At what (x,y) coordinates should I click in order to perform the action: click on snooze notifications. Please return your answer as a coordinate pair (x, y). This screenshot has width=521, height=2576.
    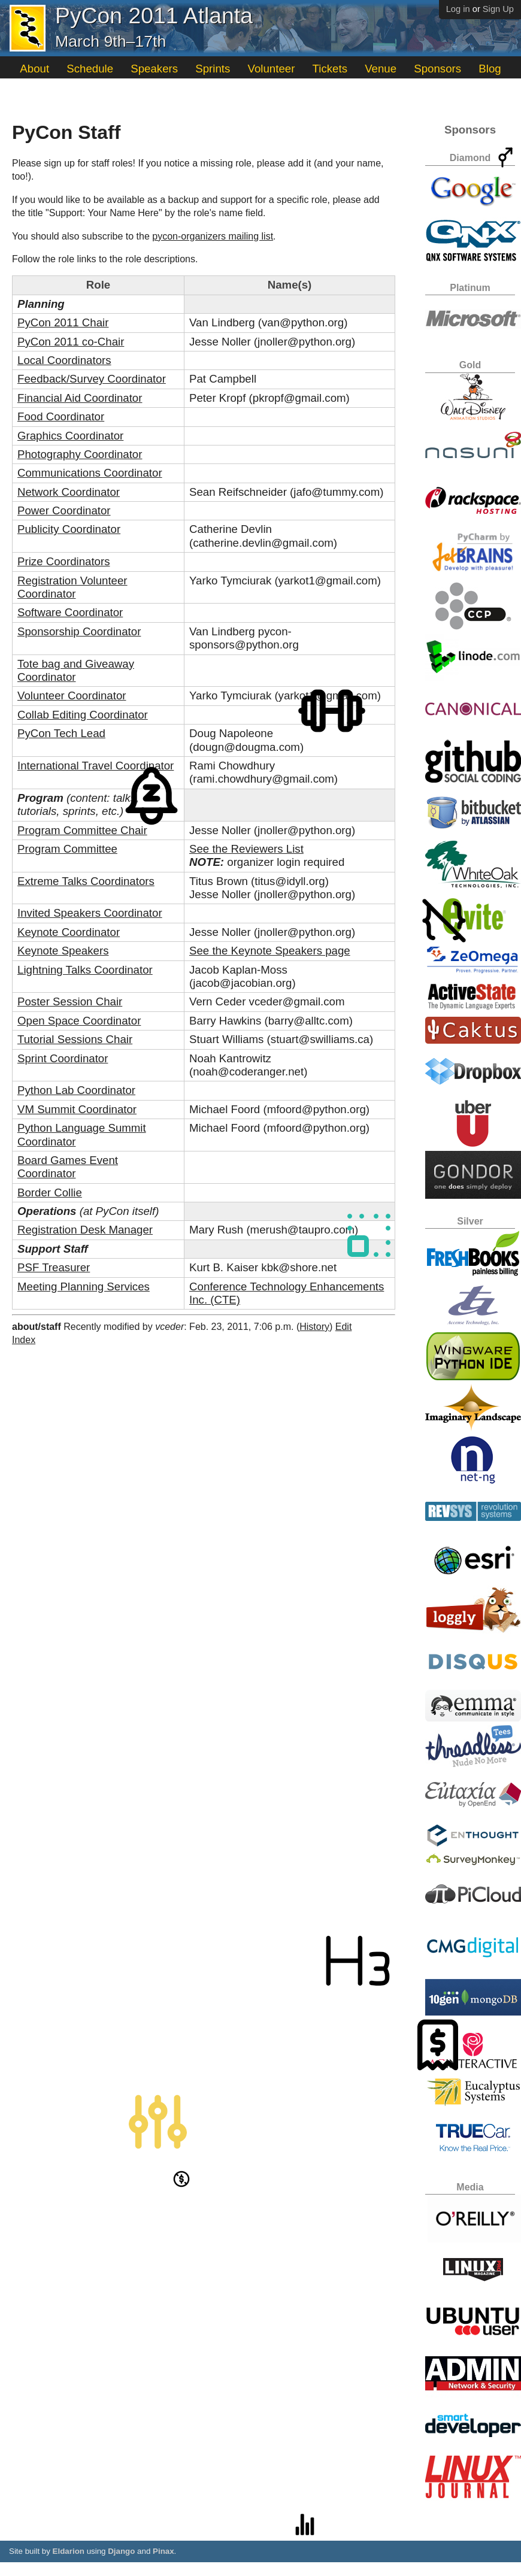
    Looking at the image, I should click on (152, 796).